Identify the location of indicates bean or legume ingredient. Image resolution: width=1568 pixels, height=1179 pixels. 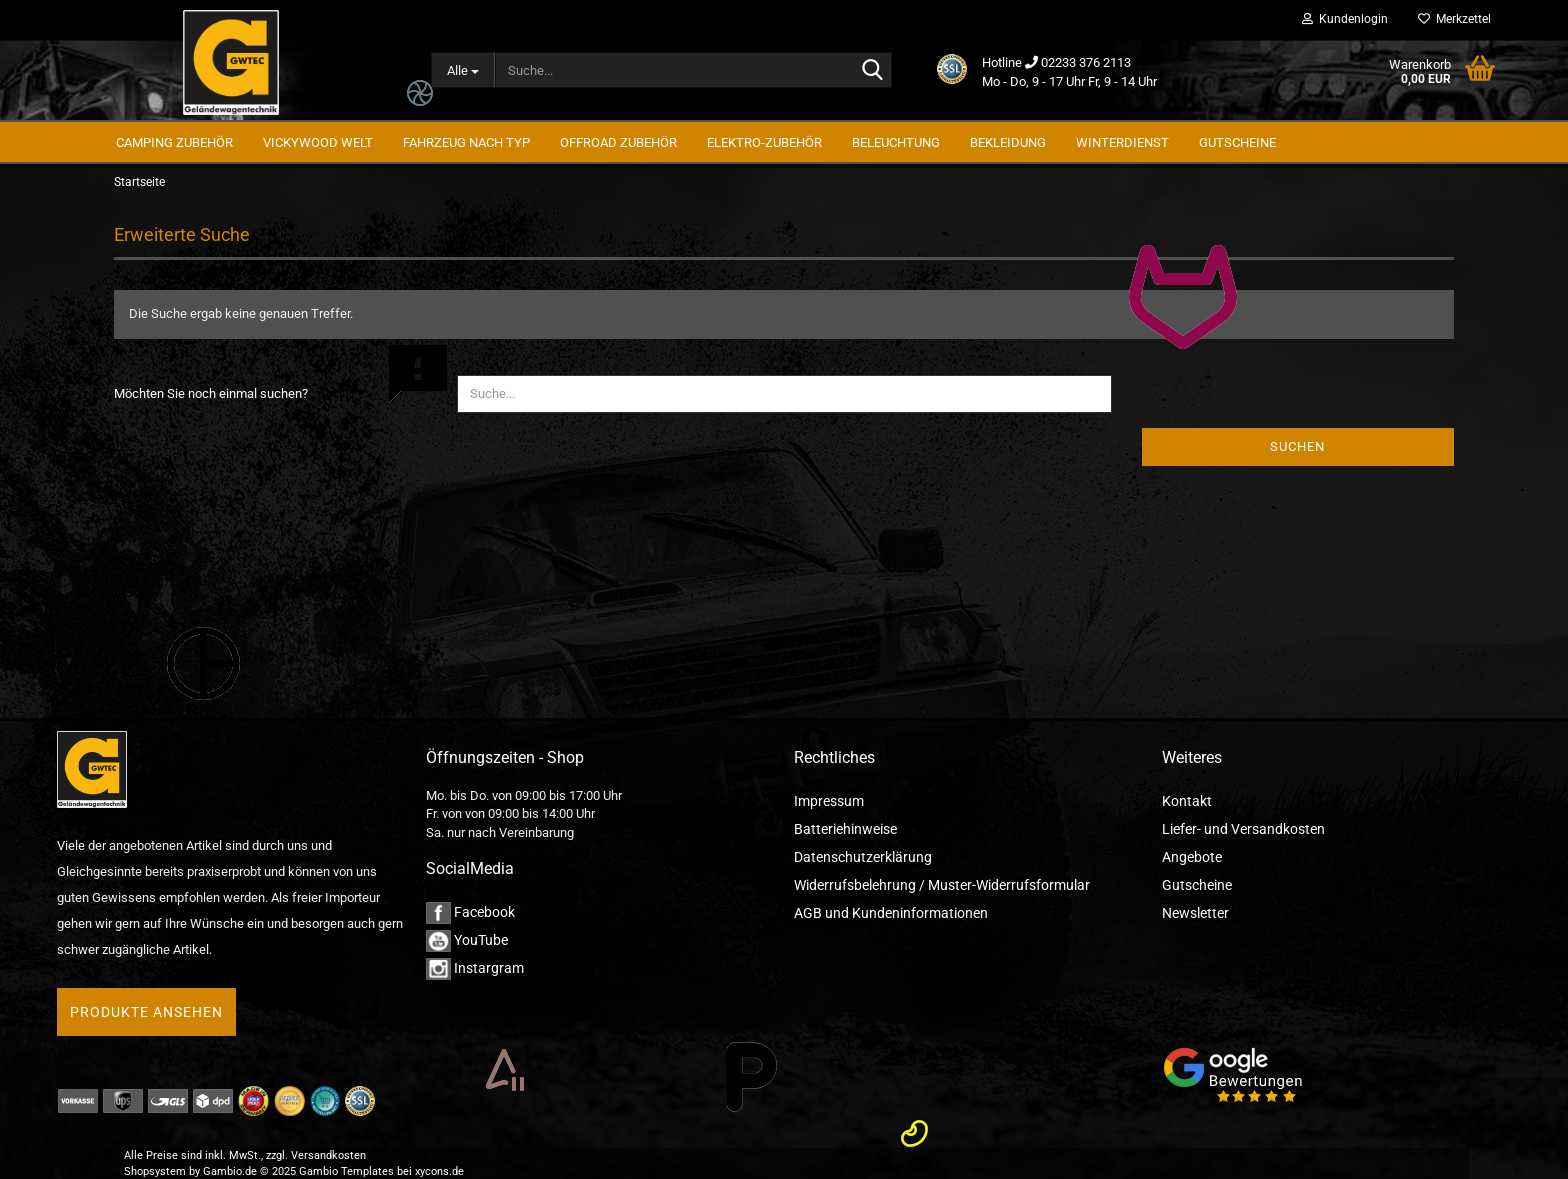
(914, 1133).